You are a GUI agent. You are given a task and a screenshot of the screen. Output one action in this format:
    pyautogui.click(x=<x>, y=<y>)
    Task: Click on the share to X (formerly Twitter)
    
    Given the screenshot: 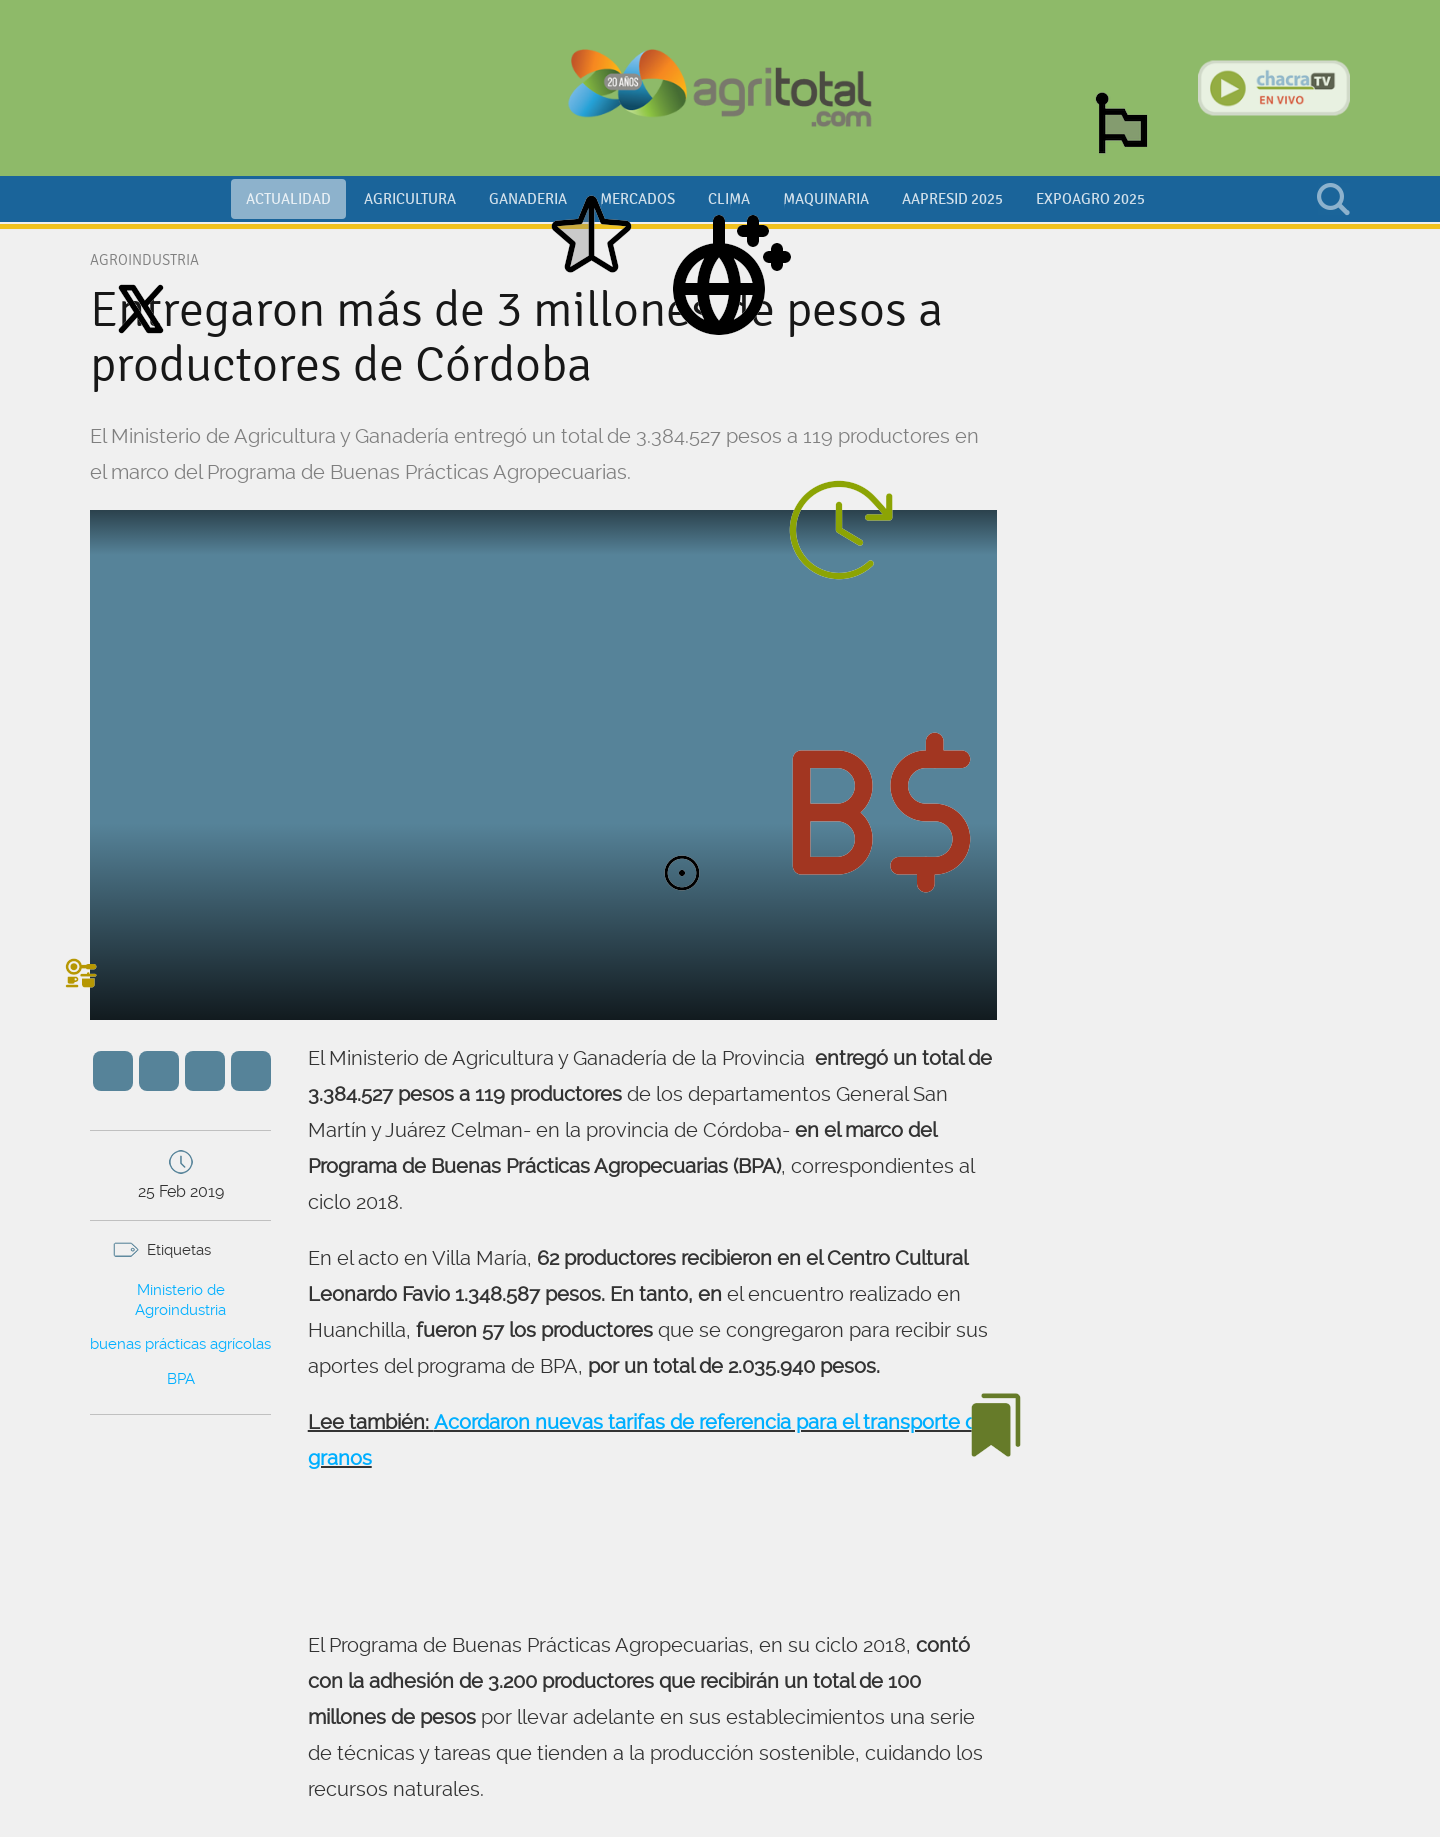 What is the action you would take?
    pyautogui.click(x=141, y=309)
    